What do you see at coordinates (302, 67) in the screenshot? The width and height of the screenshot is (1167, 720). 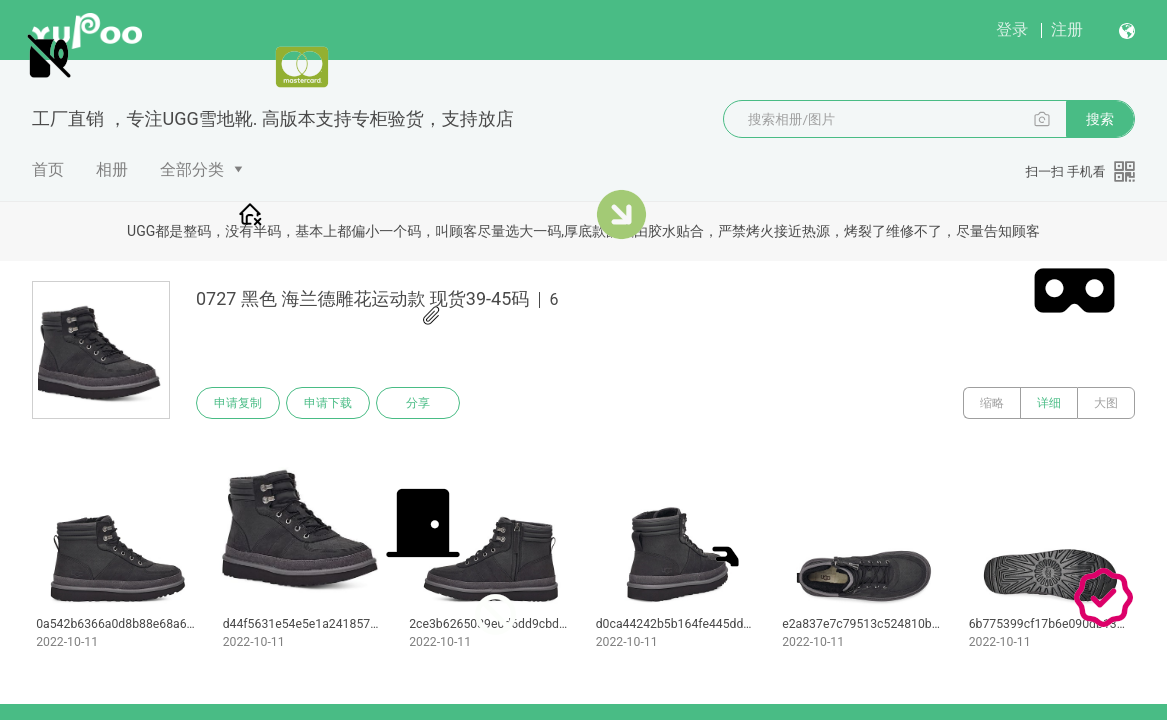 I see `pay with mastercard` at bounding box center [302, 67].